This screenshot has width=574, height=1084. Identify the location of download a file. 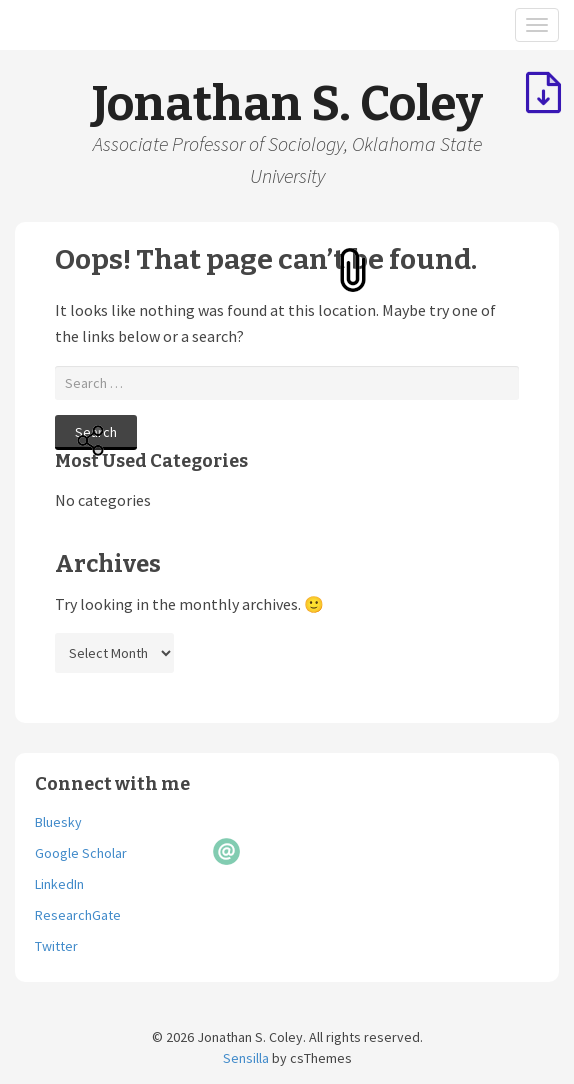
(543, 92).